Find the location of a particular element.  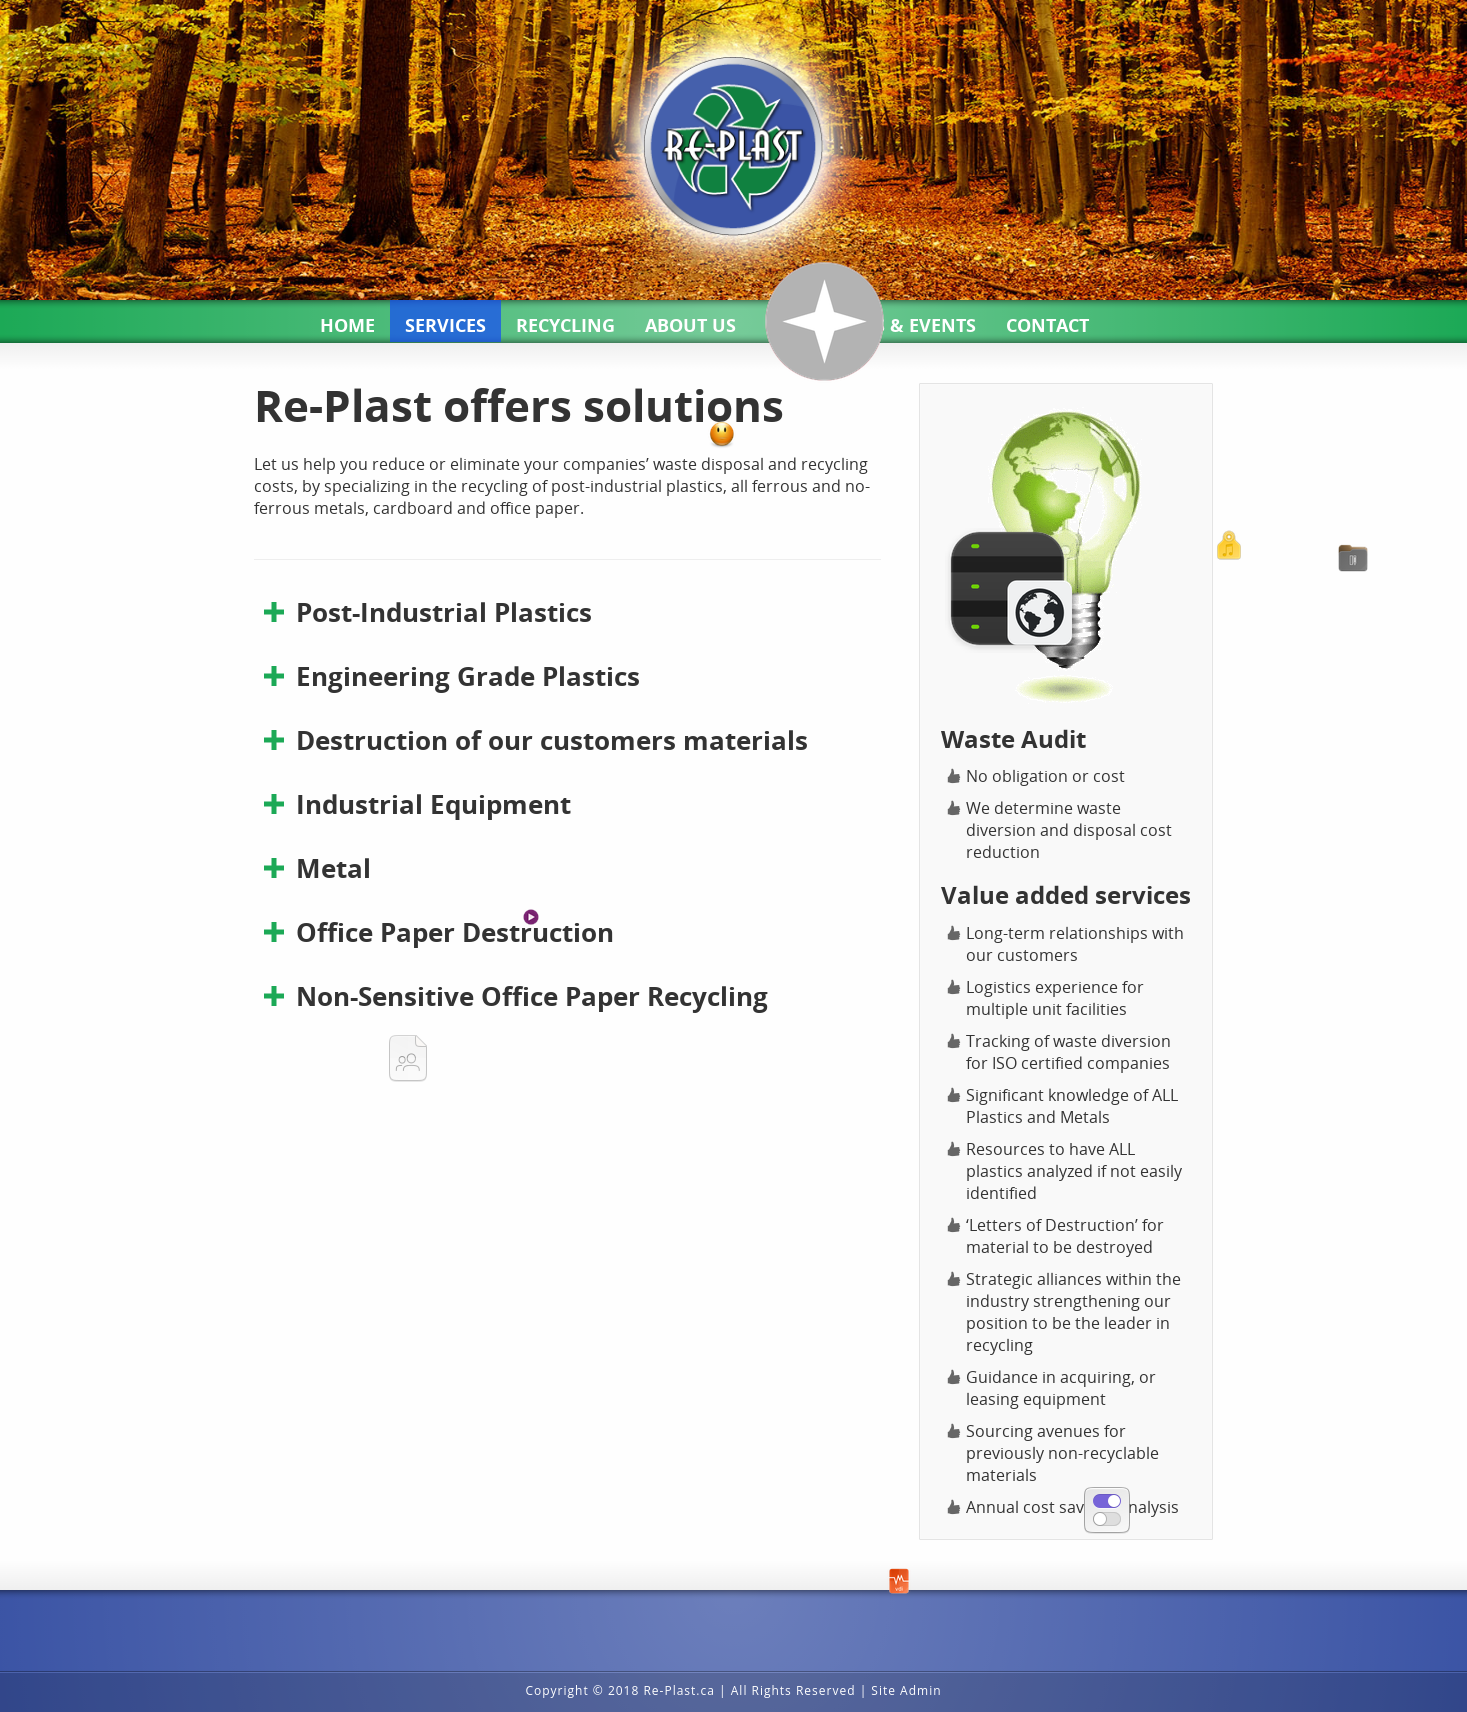

indicates a neutral or indifferent reaction is located at coordinates (722, 435).